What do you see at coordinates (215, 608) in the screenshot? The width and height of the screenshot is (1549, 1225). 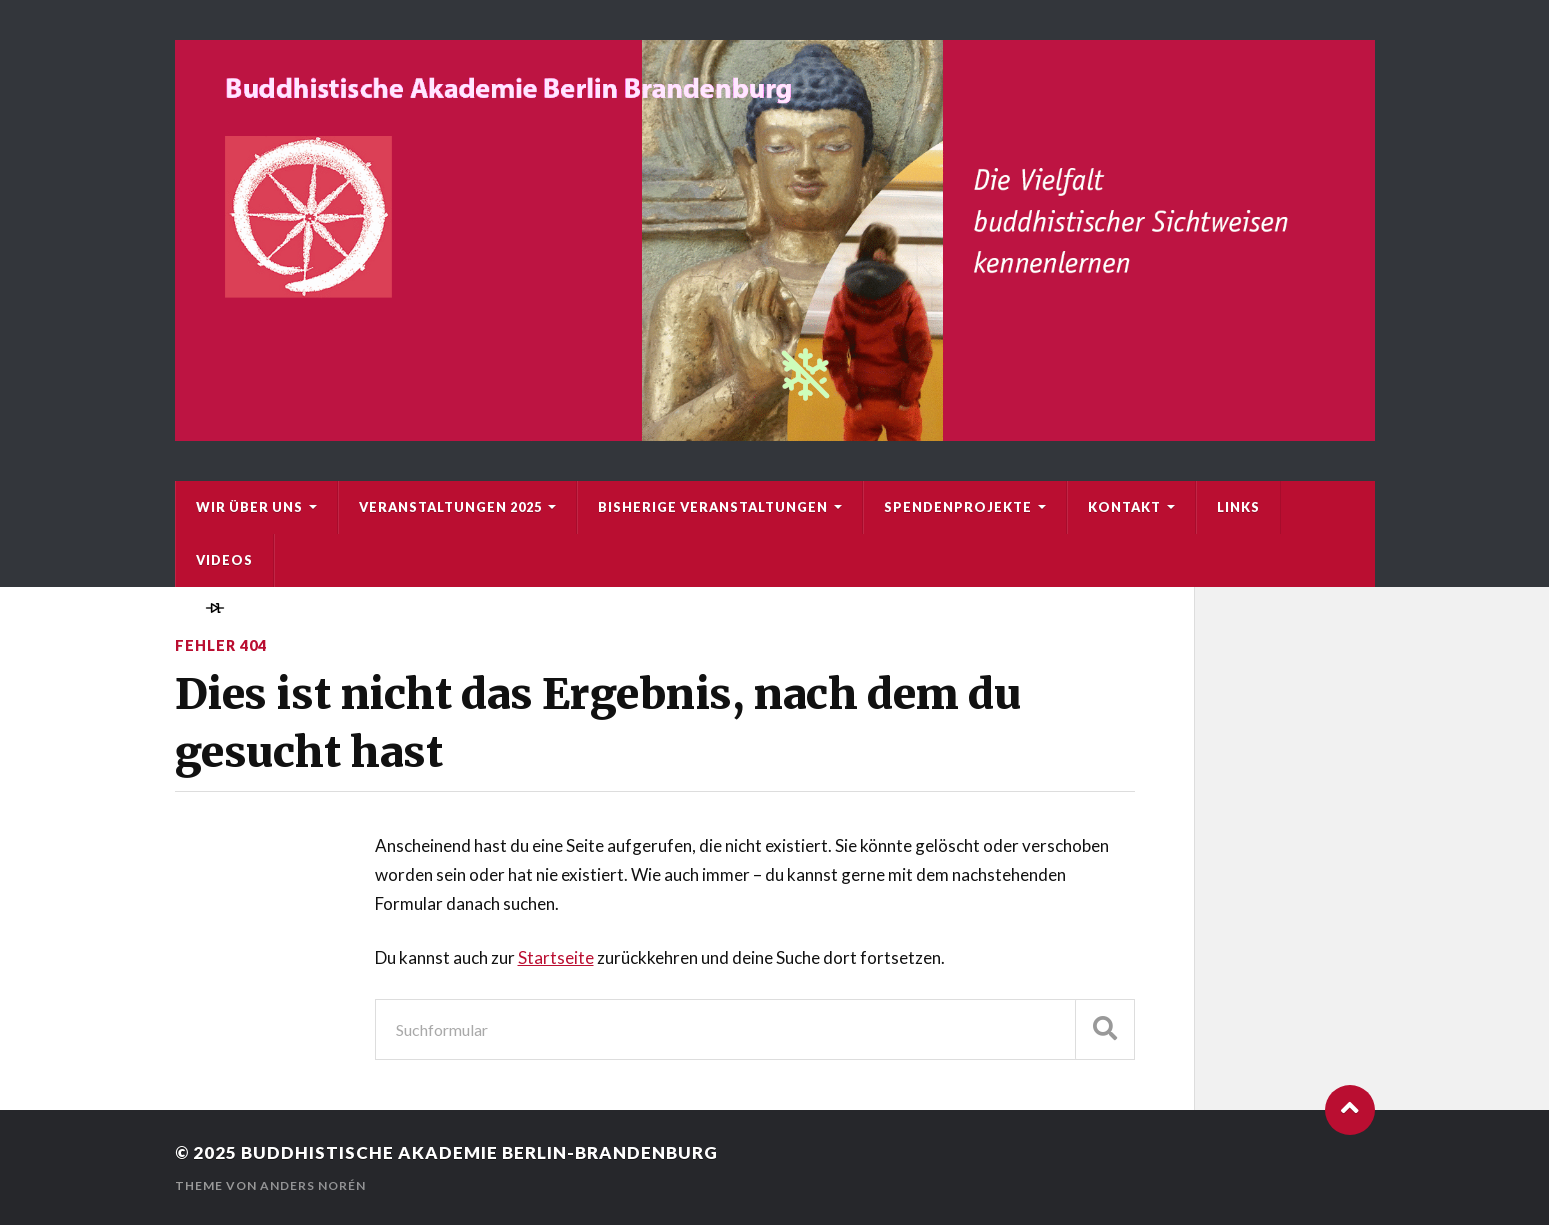 I see `zener diode circuit component symbol` at bounding box center [215, 608].